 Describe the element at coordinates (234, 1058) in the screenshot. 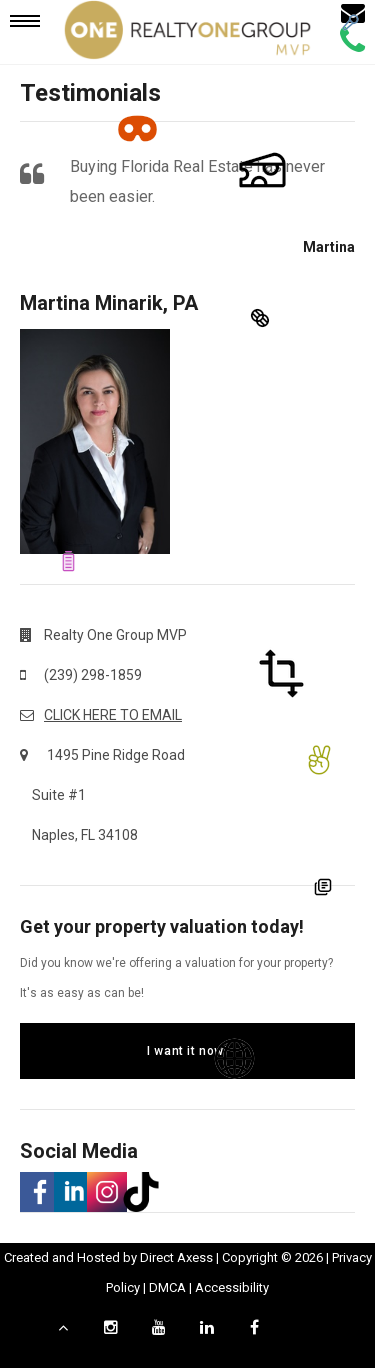

I see `access website or browse the web` at that location.